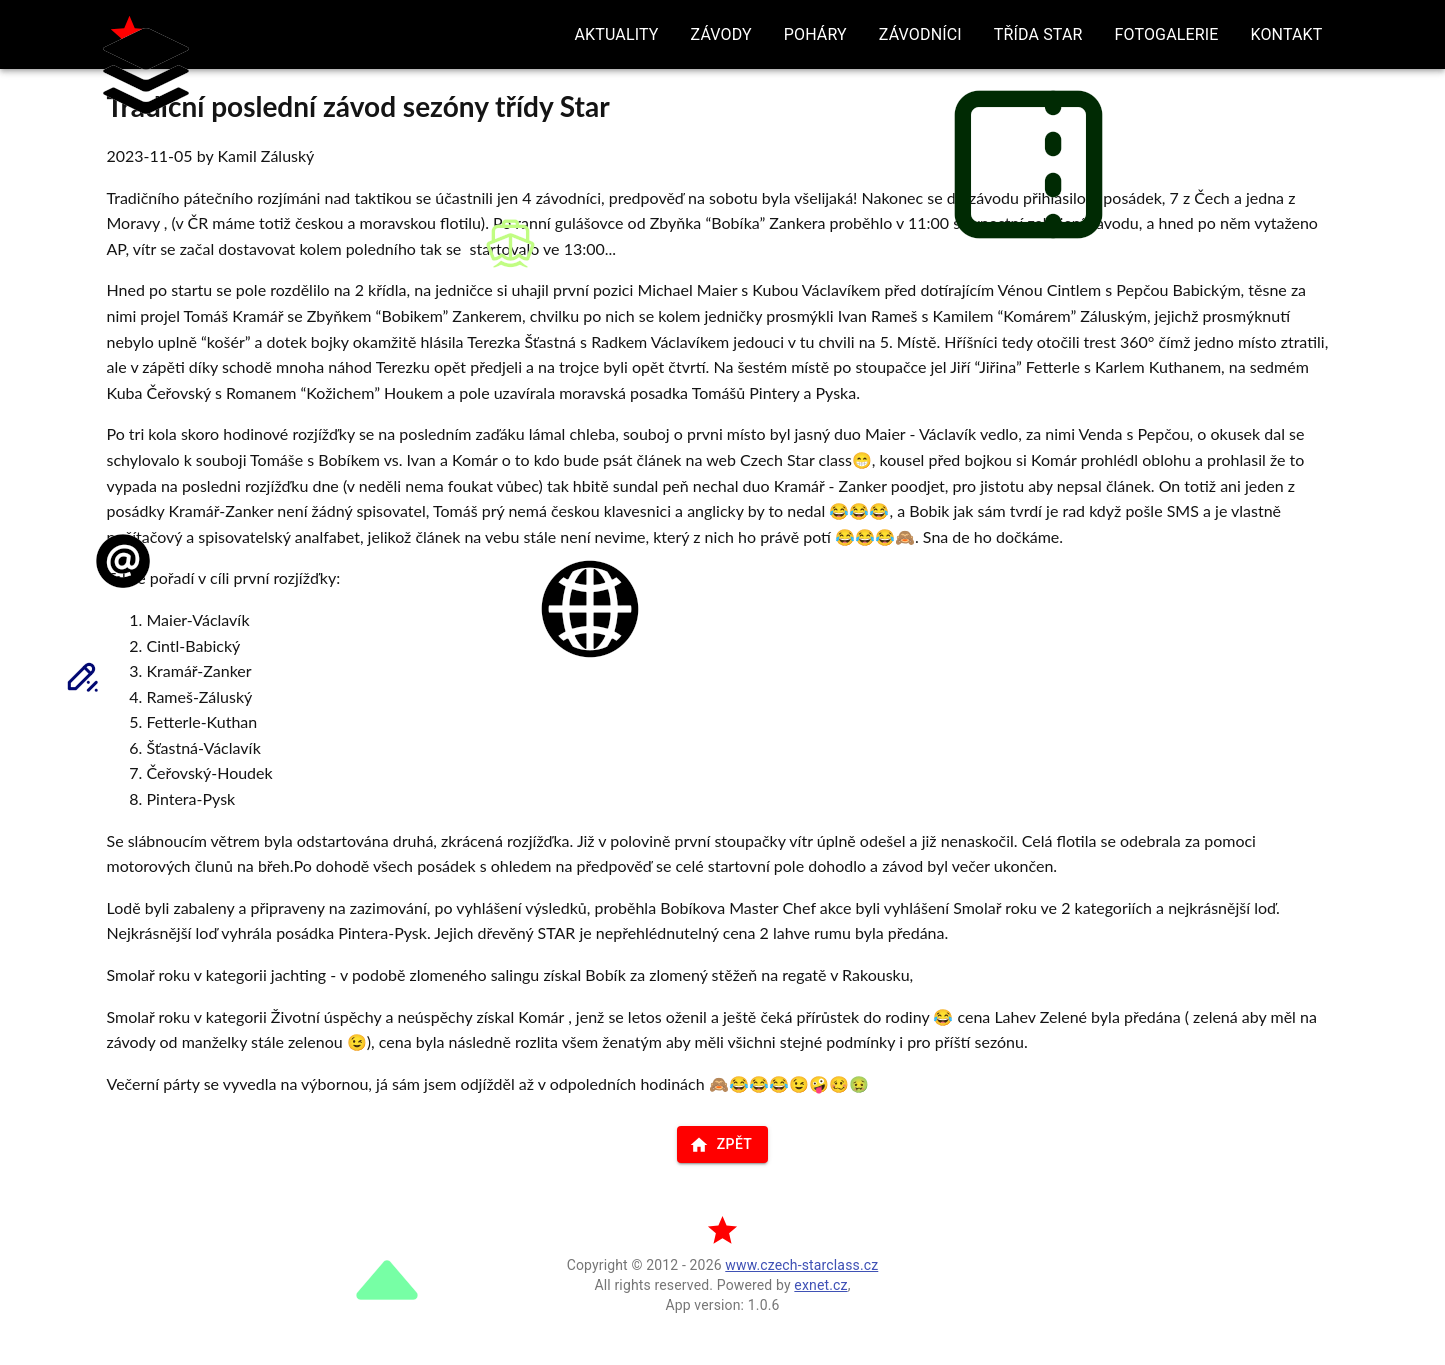 The height and width of the screenshot is (1365, 1445). I want to click on open Buffer social media scheduling app, so click(146, 71).